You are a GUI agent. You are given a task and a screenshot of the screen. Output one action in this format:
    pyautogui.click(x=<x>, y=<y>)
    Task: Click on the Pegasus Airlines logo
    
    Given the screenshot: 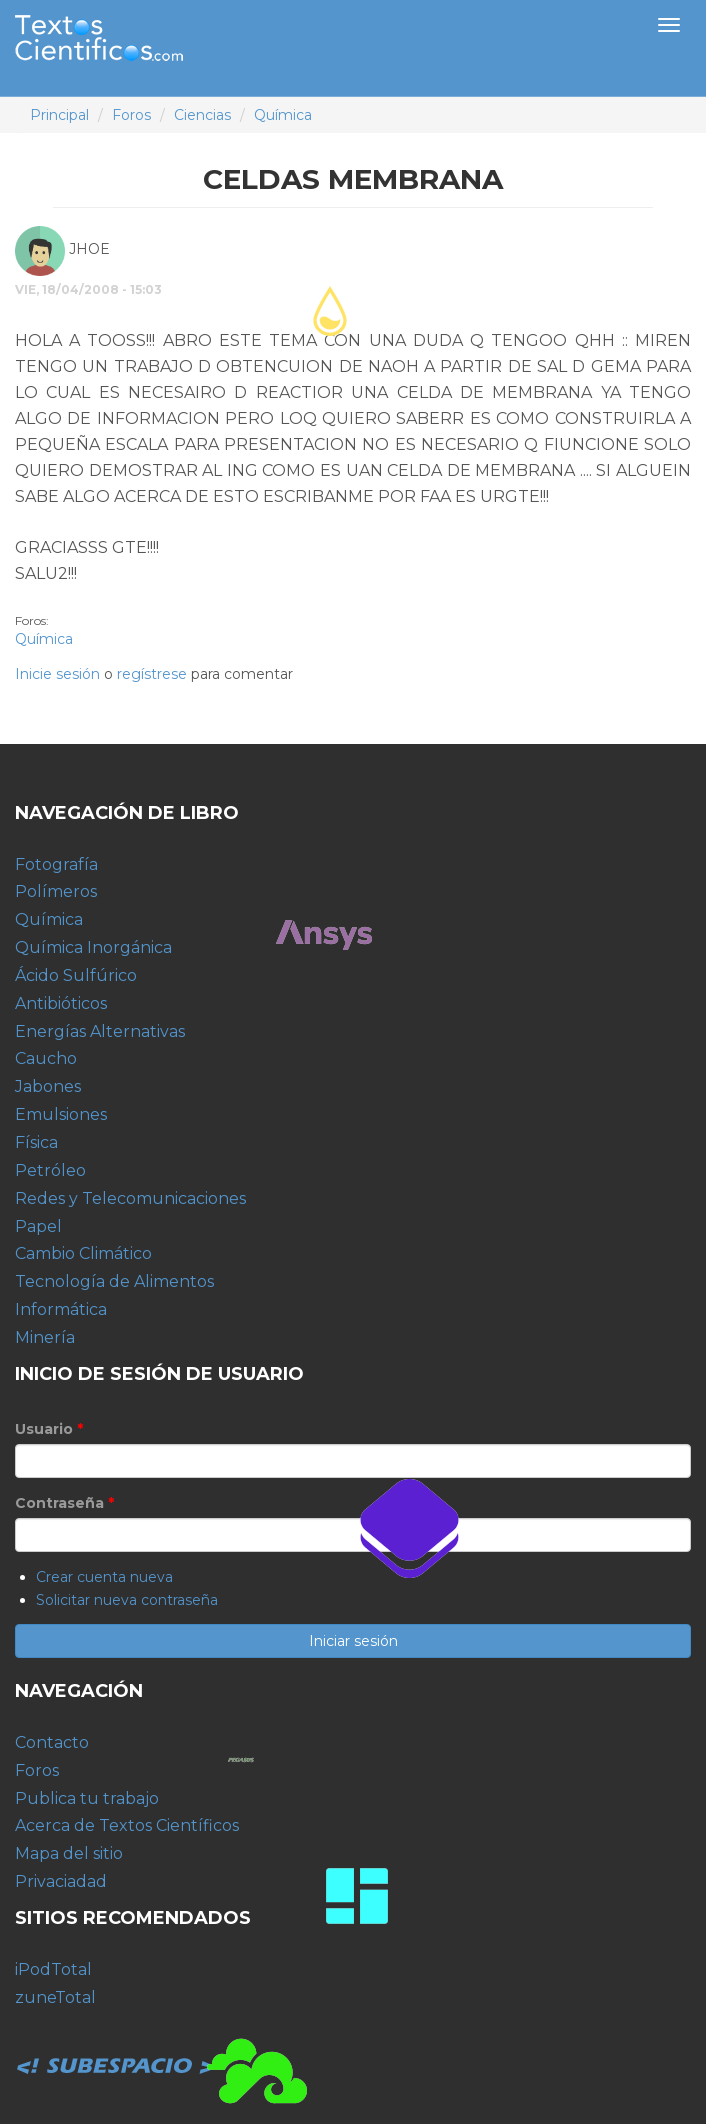 What is the action you would take?
    pyautogui.click(x=241, y=1760)
    